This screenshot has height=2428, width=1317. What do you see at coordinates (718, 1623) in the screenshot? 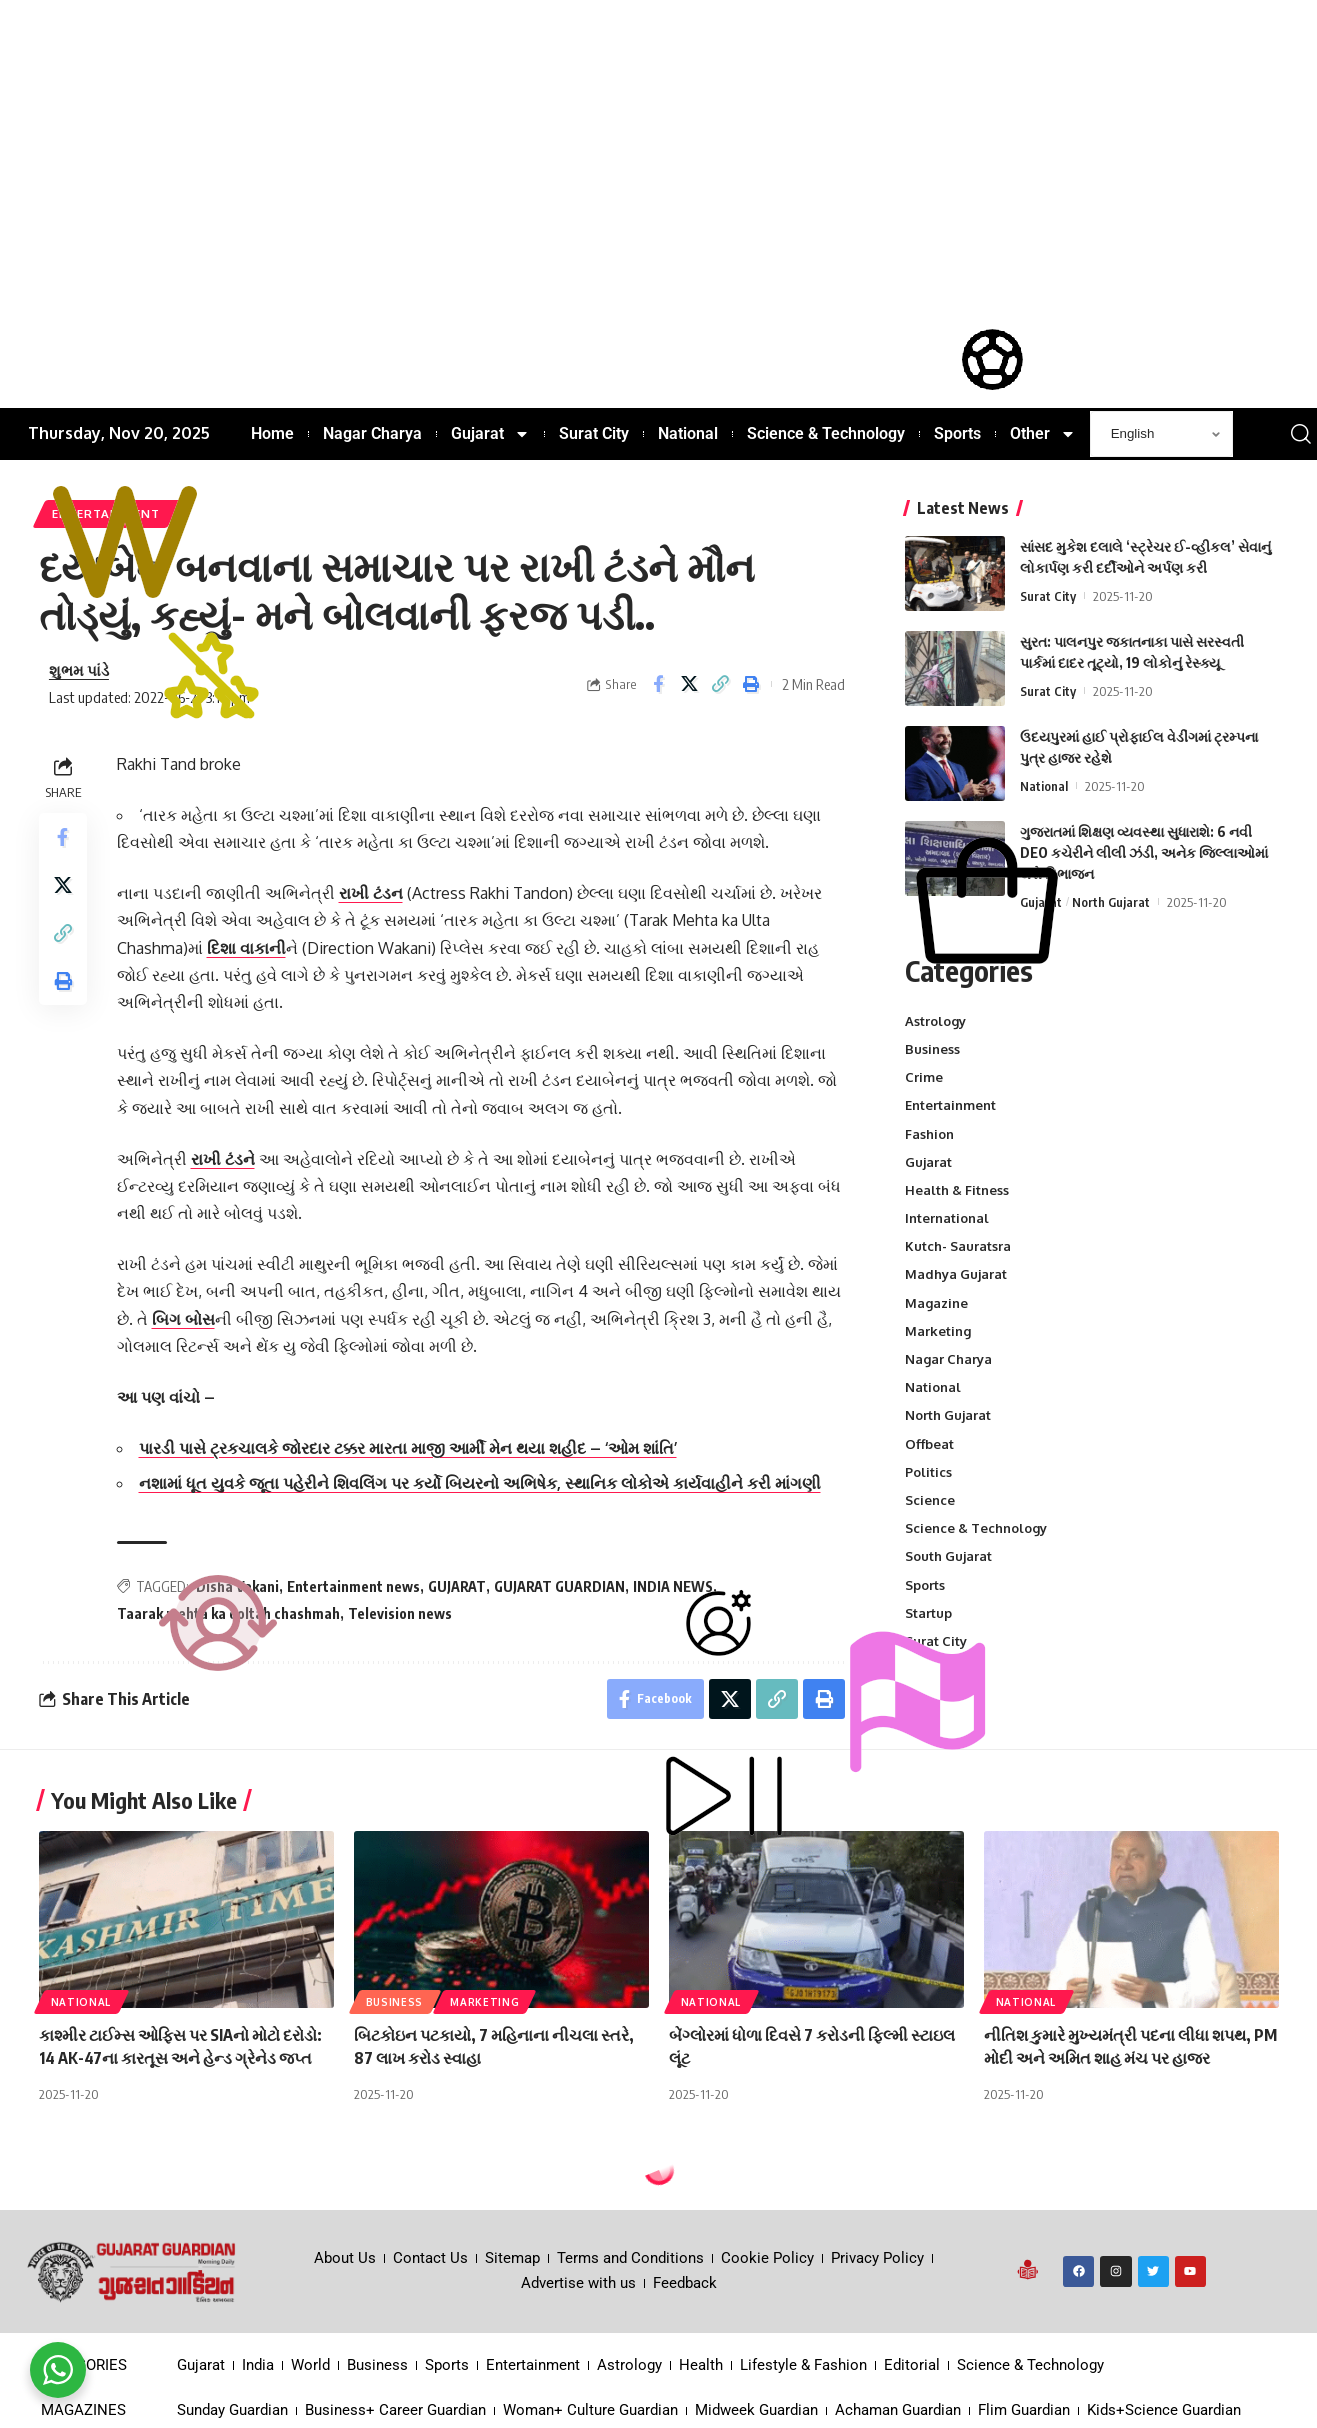
I see `access user profile settings` at bounding box center [718, 1623].